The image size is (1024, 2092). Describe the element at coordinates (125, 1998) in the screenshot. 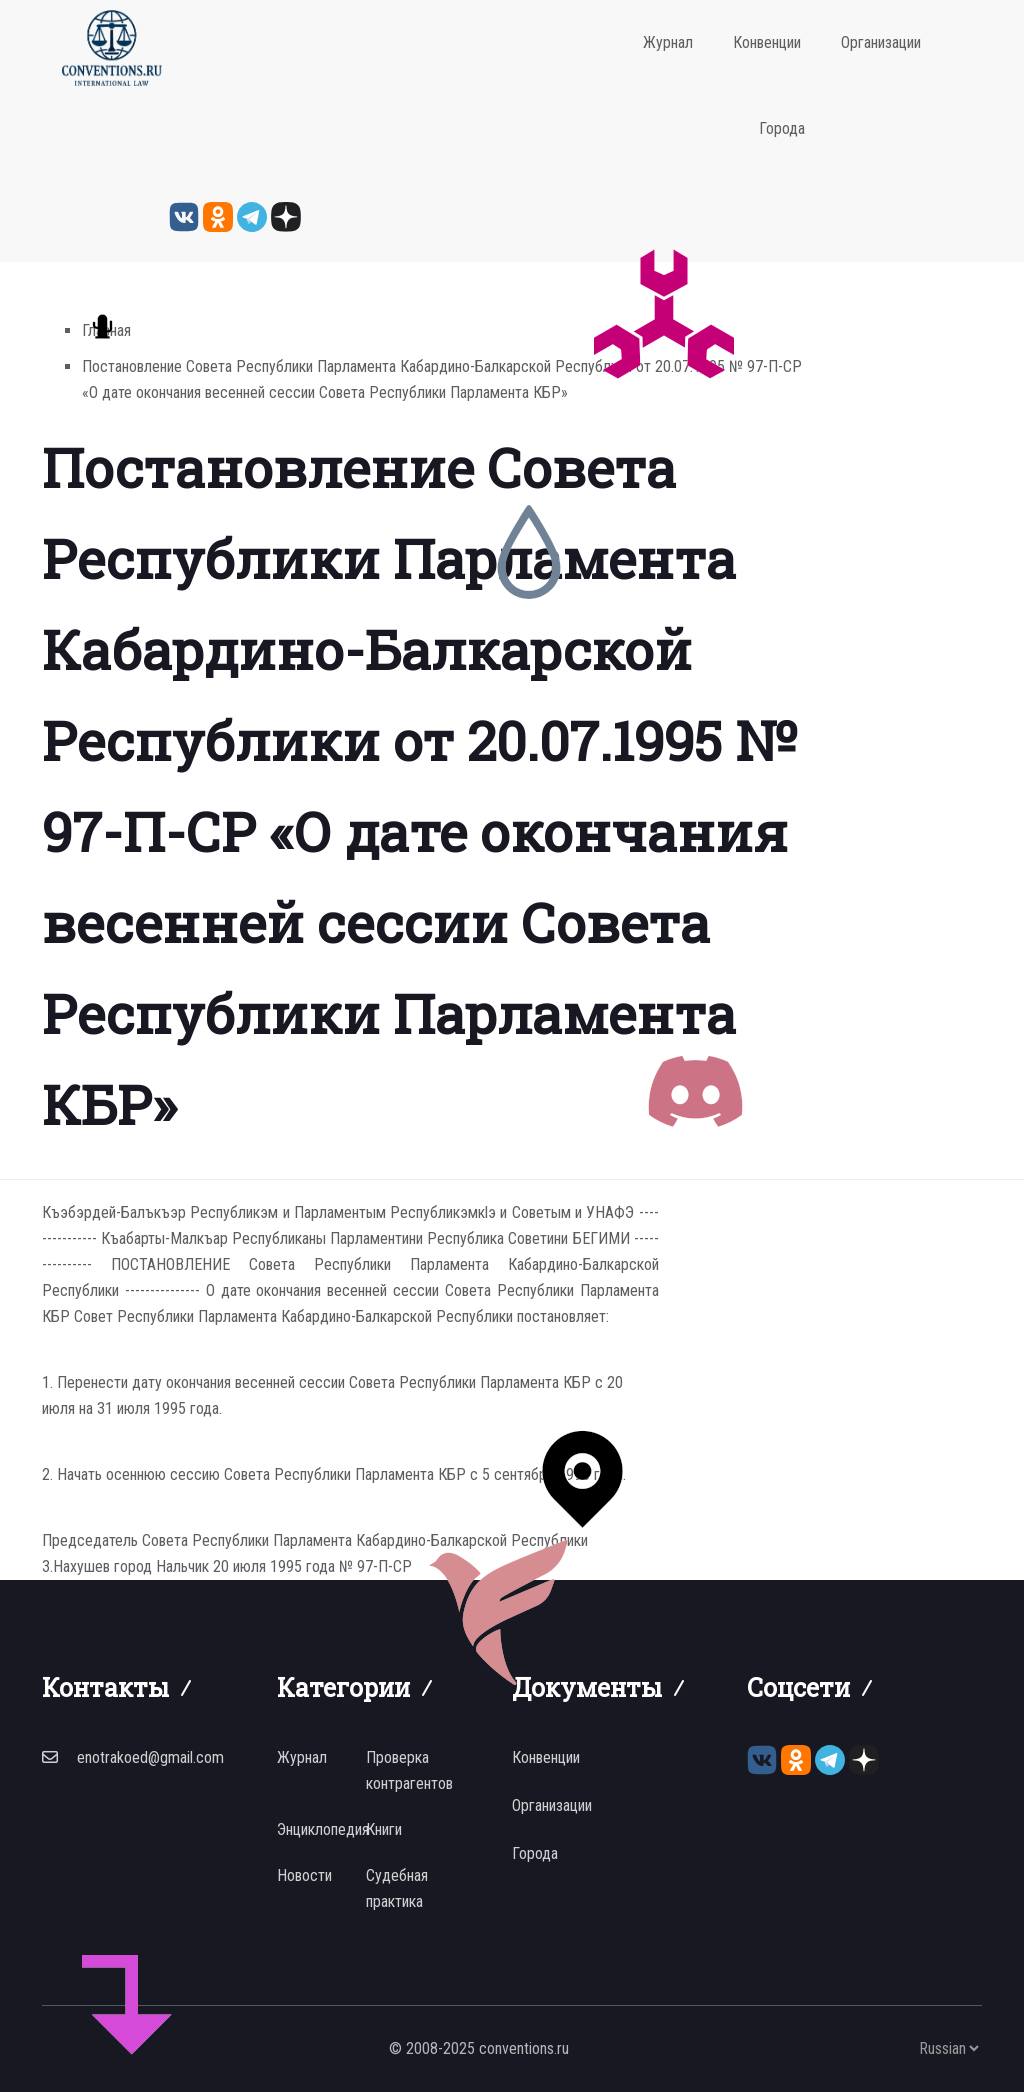

I see `indicates a right-then-down navigation path` at that location.